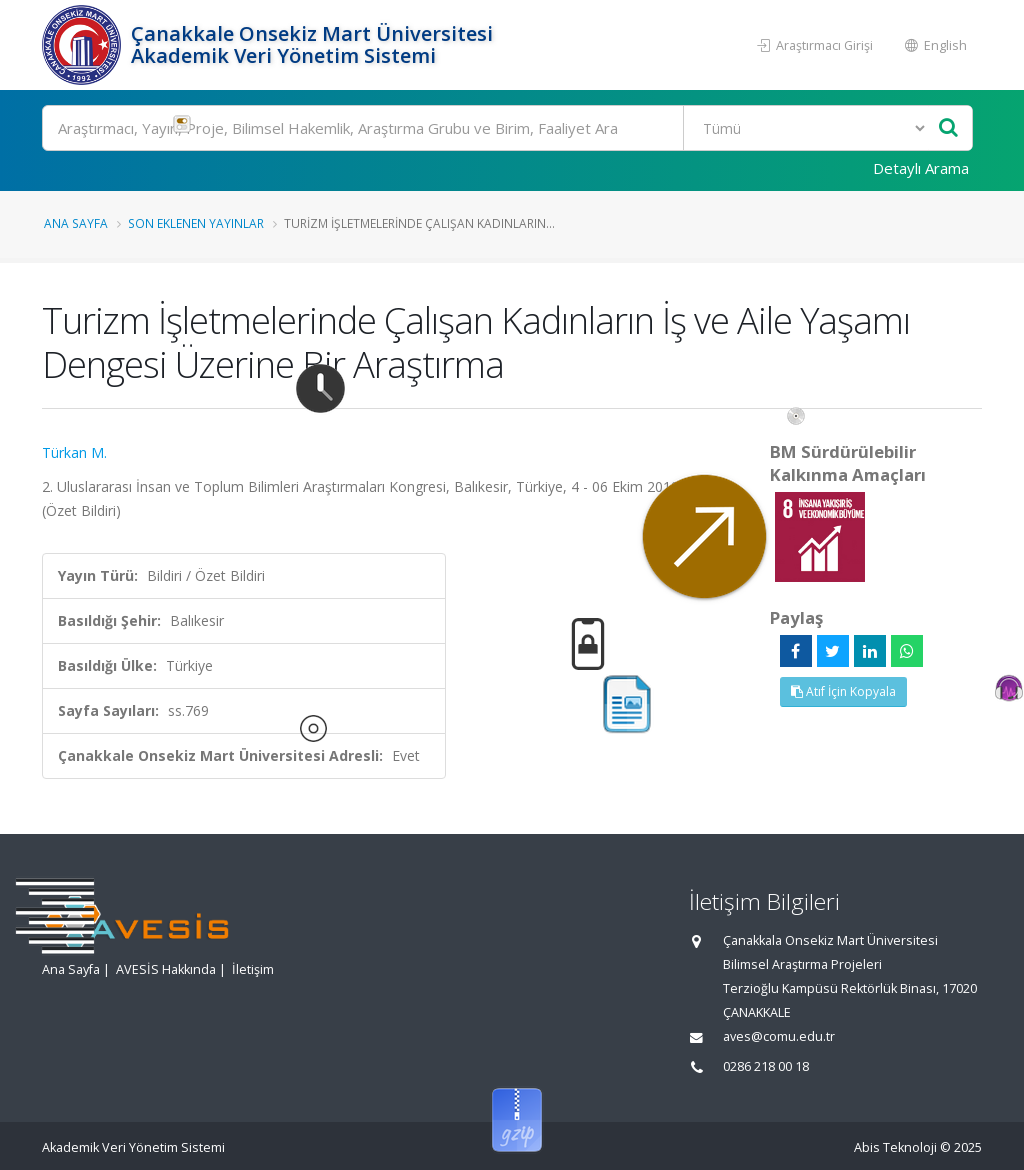  Describe the element at coordinates (796, 416) in the screenshot. I see `indicates a blank DVD-R disc ready for burning` at that location.